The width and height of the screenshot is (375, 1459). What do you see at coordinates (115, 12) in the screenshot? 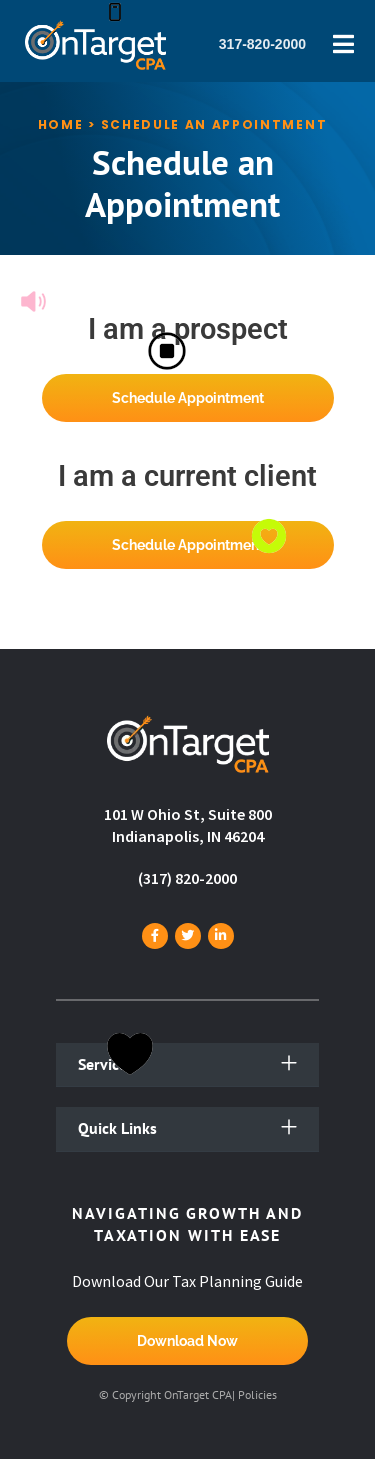
I see `mobile device speaker settings` at bounding box center [115, 12].